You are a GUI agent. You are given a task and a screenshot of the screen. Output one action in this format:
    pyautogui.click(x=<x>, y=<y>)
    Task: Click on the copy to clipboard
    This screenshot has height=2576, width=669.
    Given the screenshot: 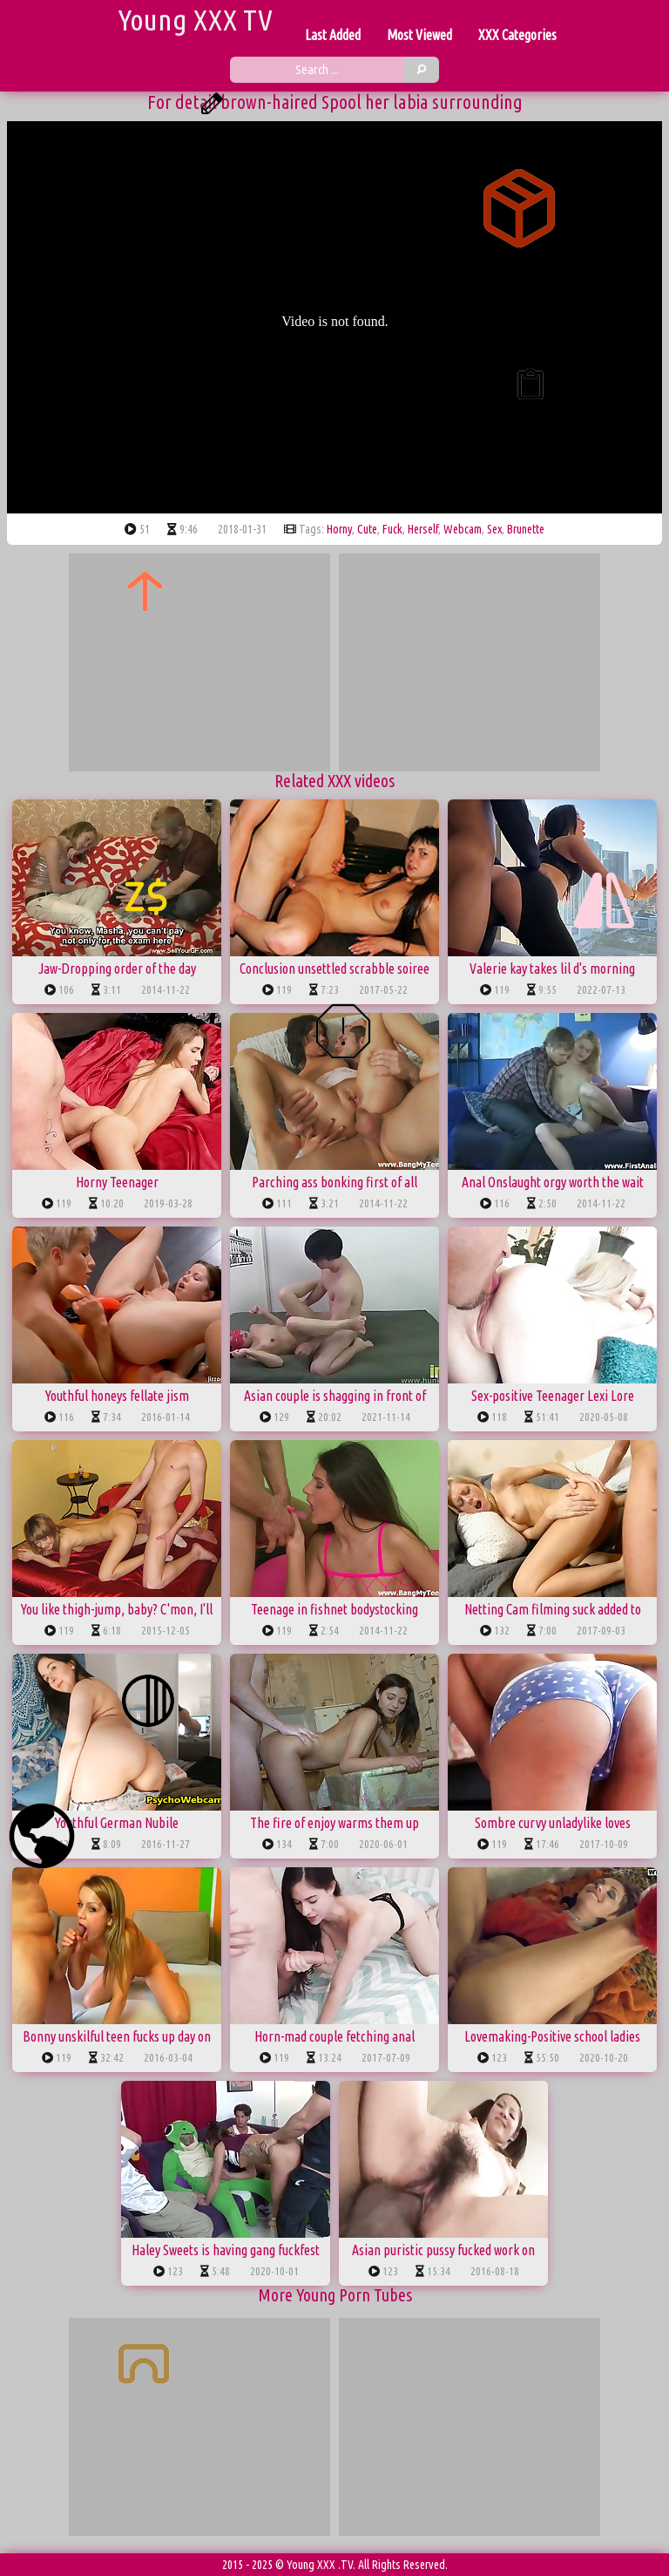 What is the action you would take?
    pyautogui.click(x=530, y=384)
    